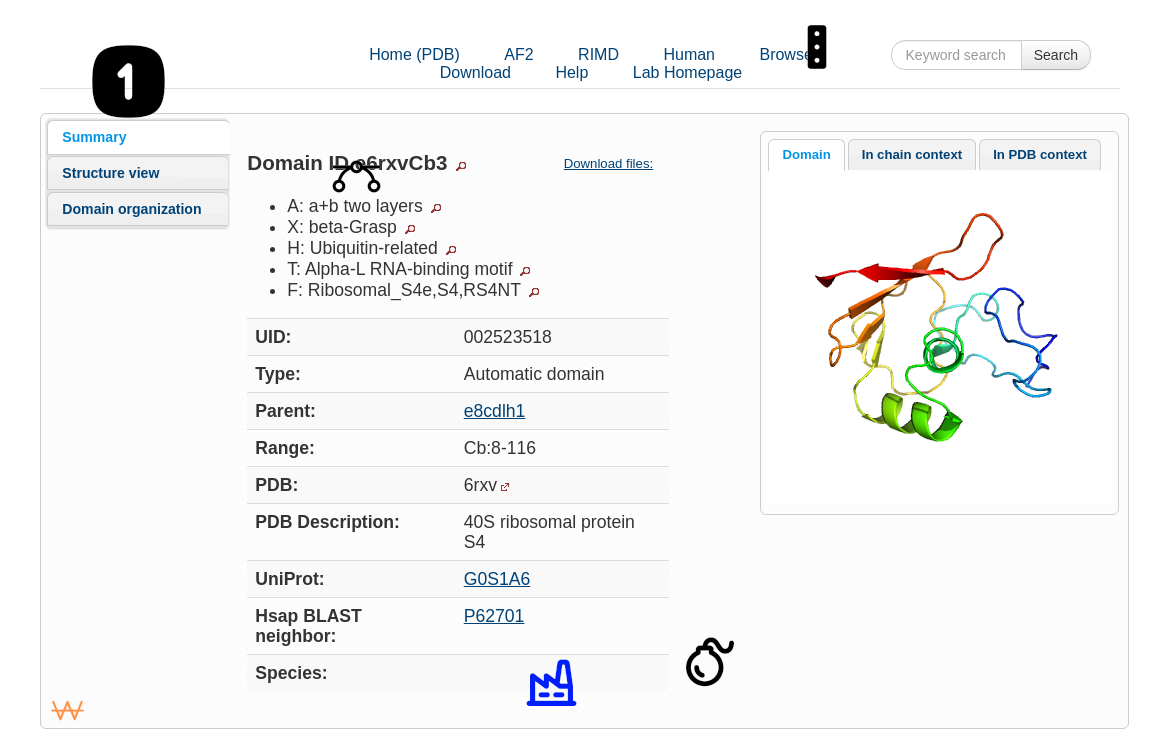  Describe the element at coordinates (817, 47) in the screenshot. I see `open more options menu` at that location.